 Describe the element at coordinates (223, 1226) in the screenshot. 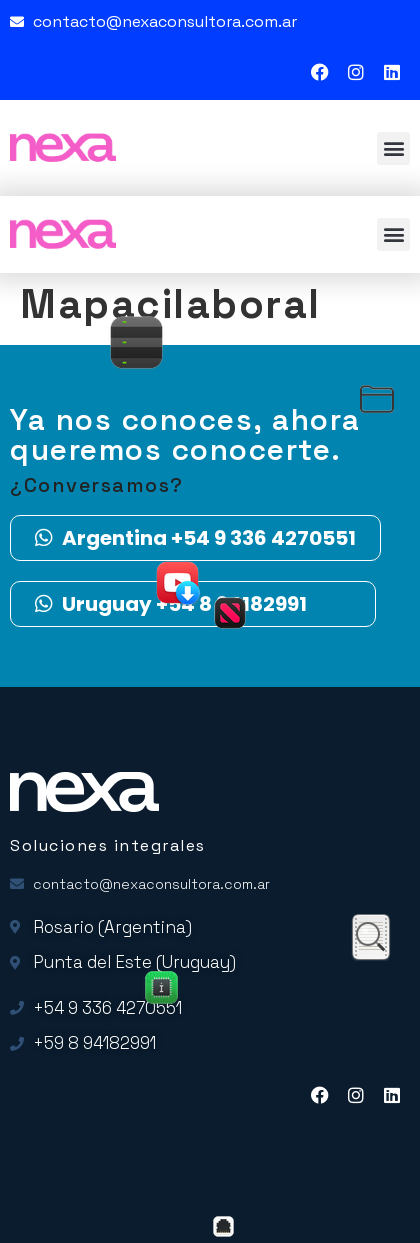

I see `configure DSL network connection settings` at that location.